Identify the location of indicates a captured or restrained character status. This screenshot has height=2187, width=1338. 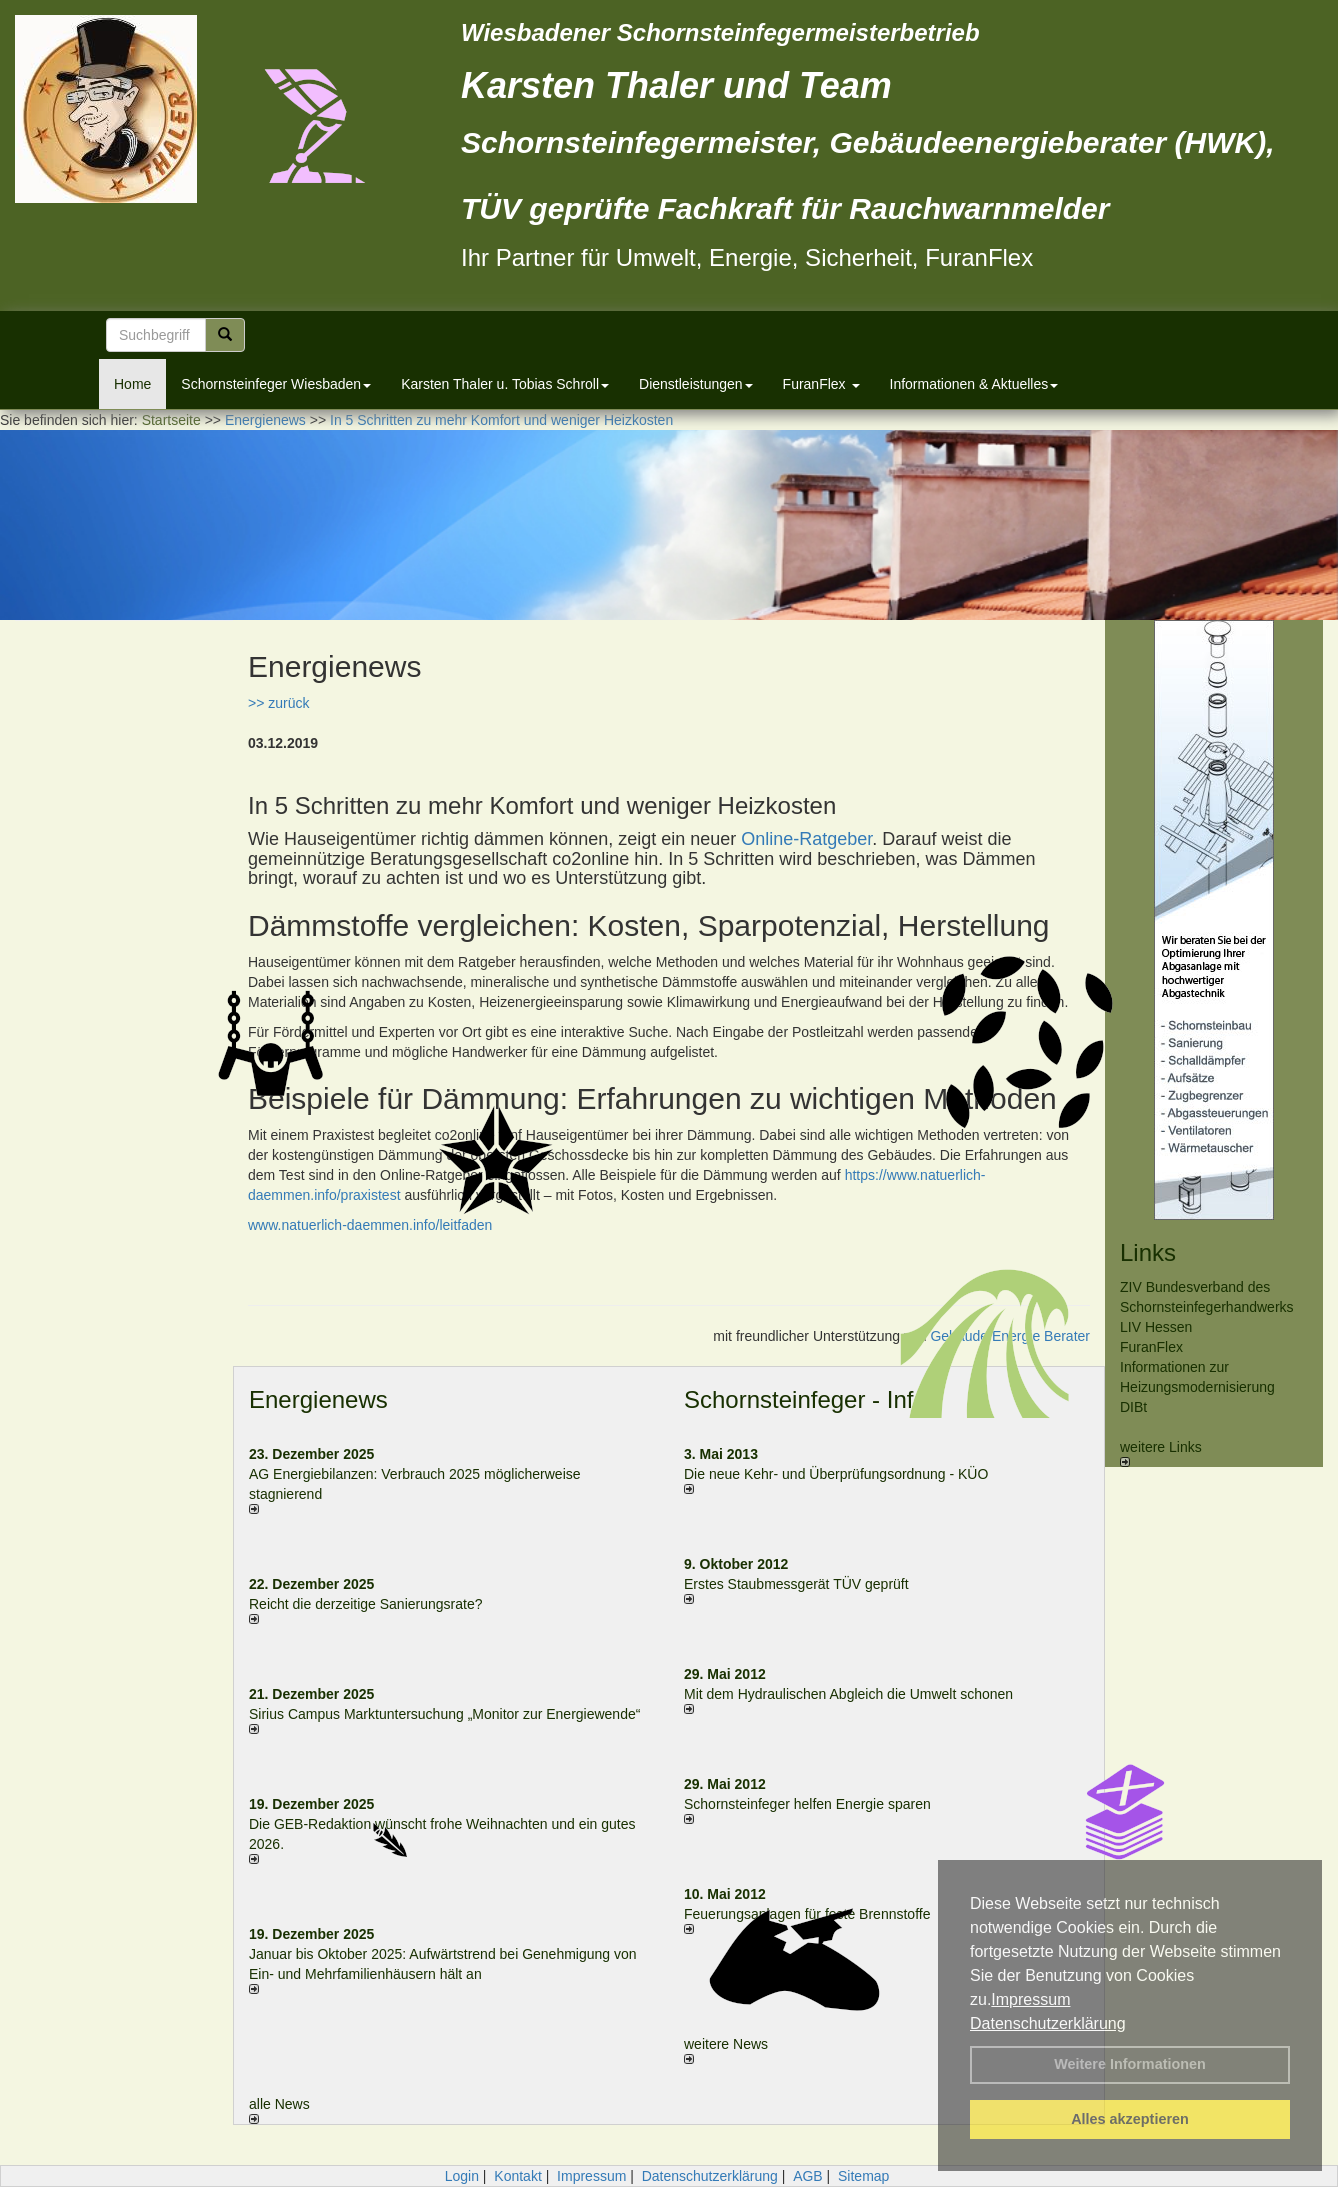
(270, 1043).